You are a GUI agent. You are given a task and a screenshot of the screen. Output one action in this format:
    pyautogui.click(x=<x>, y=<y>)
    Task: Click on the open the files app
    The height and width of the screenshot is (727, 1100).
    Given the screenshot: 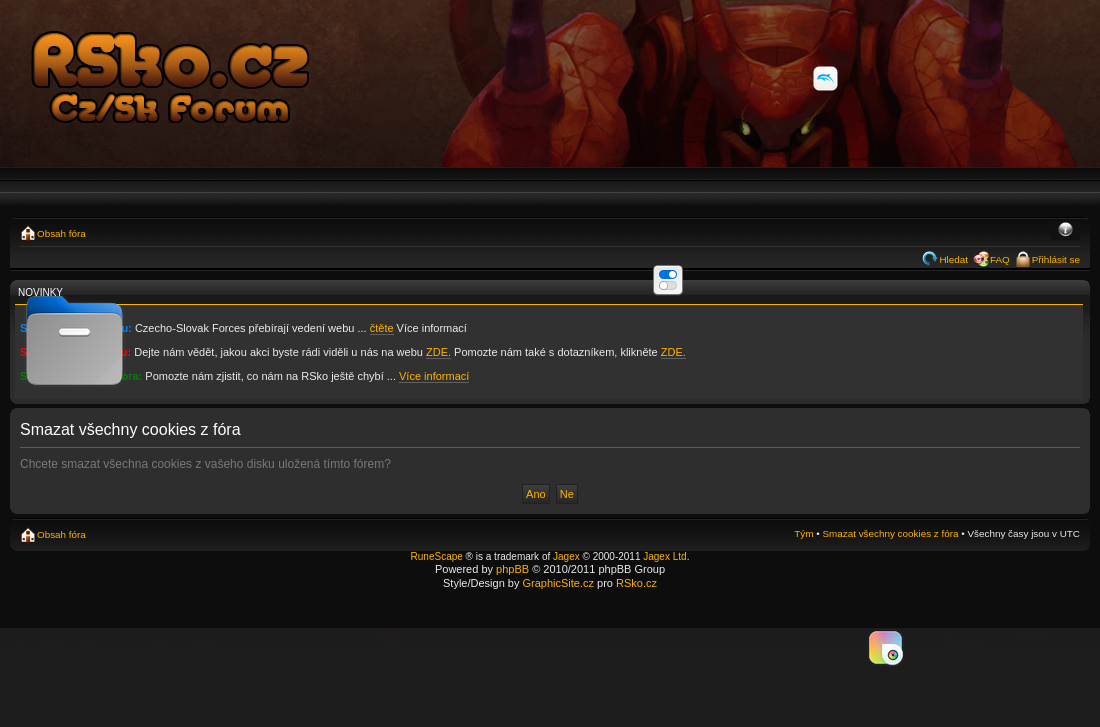 What is the action you would take?
    pyautogui.click(x=74, y=340)
    